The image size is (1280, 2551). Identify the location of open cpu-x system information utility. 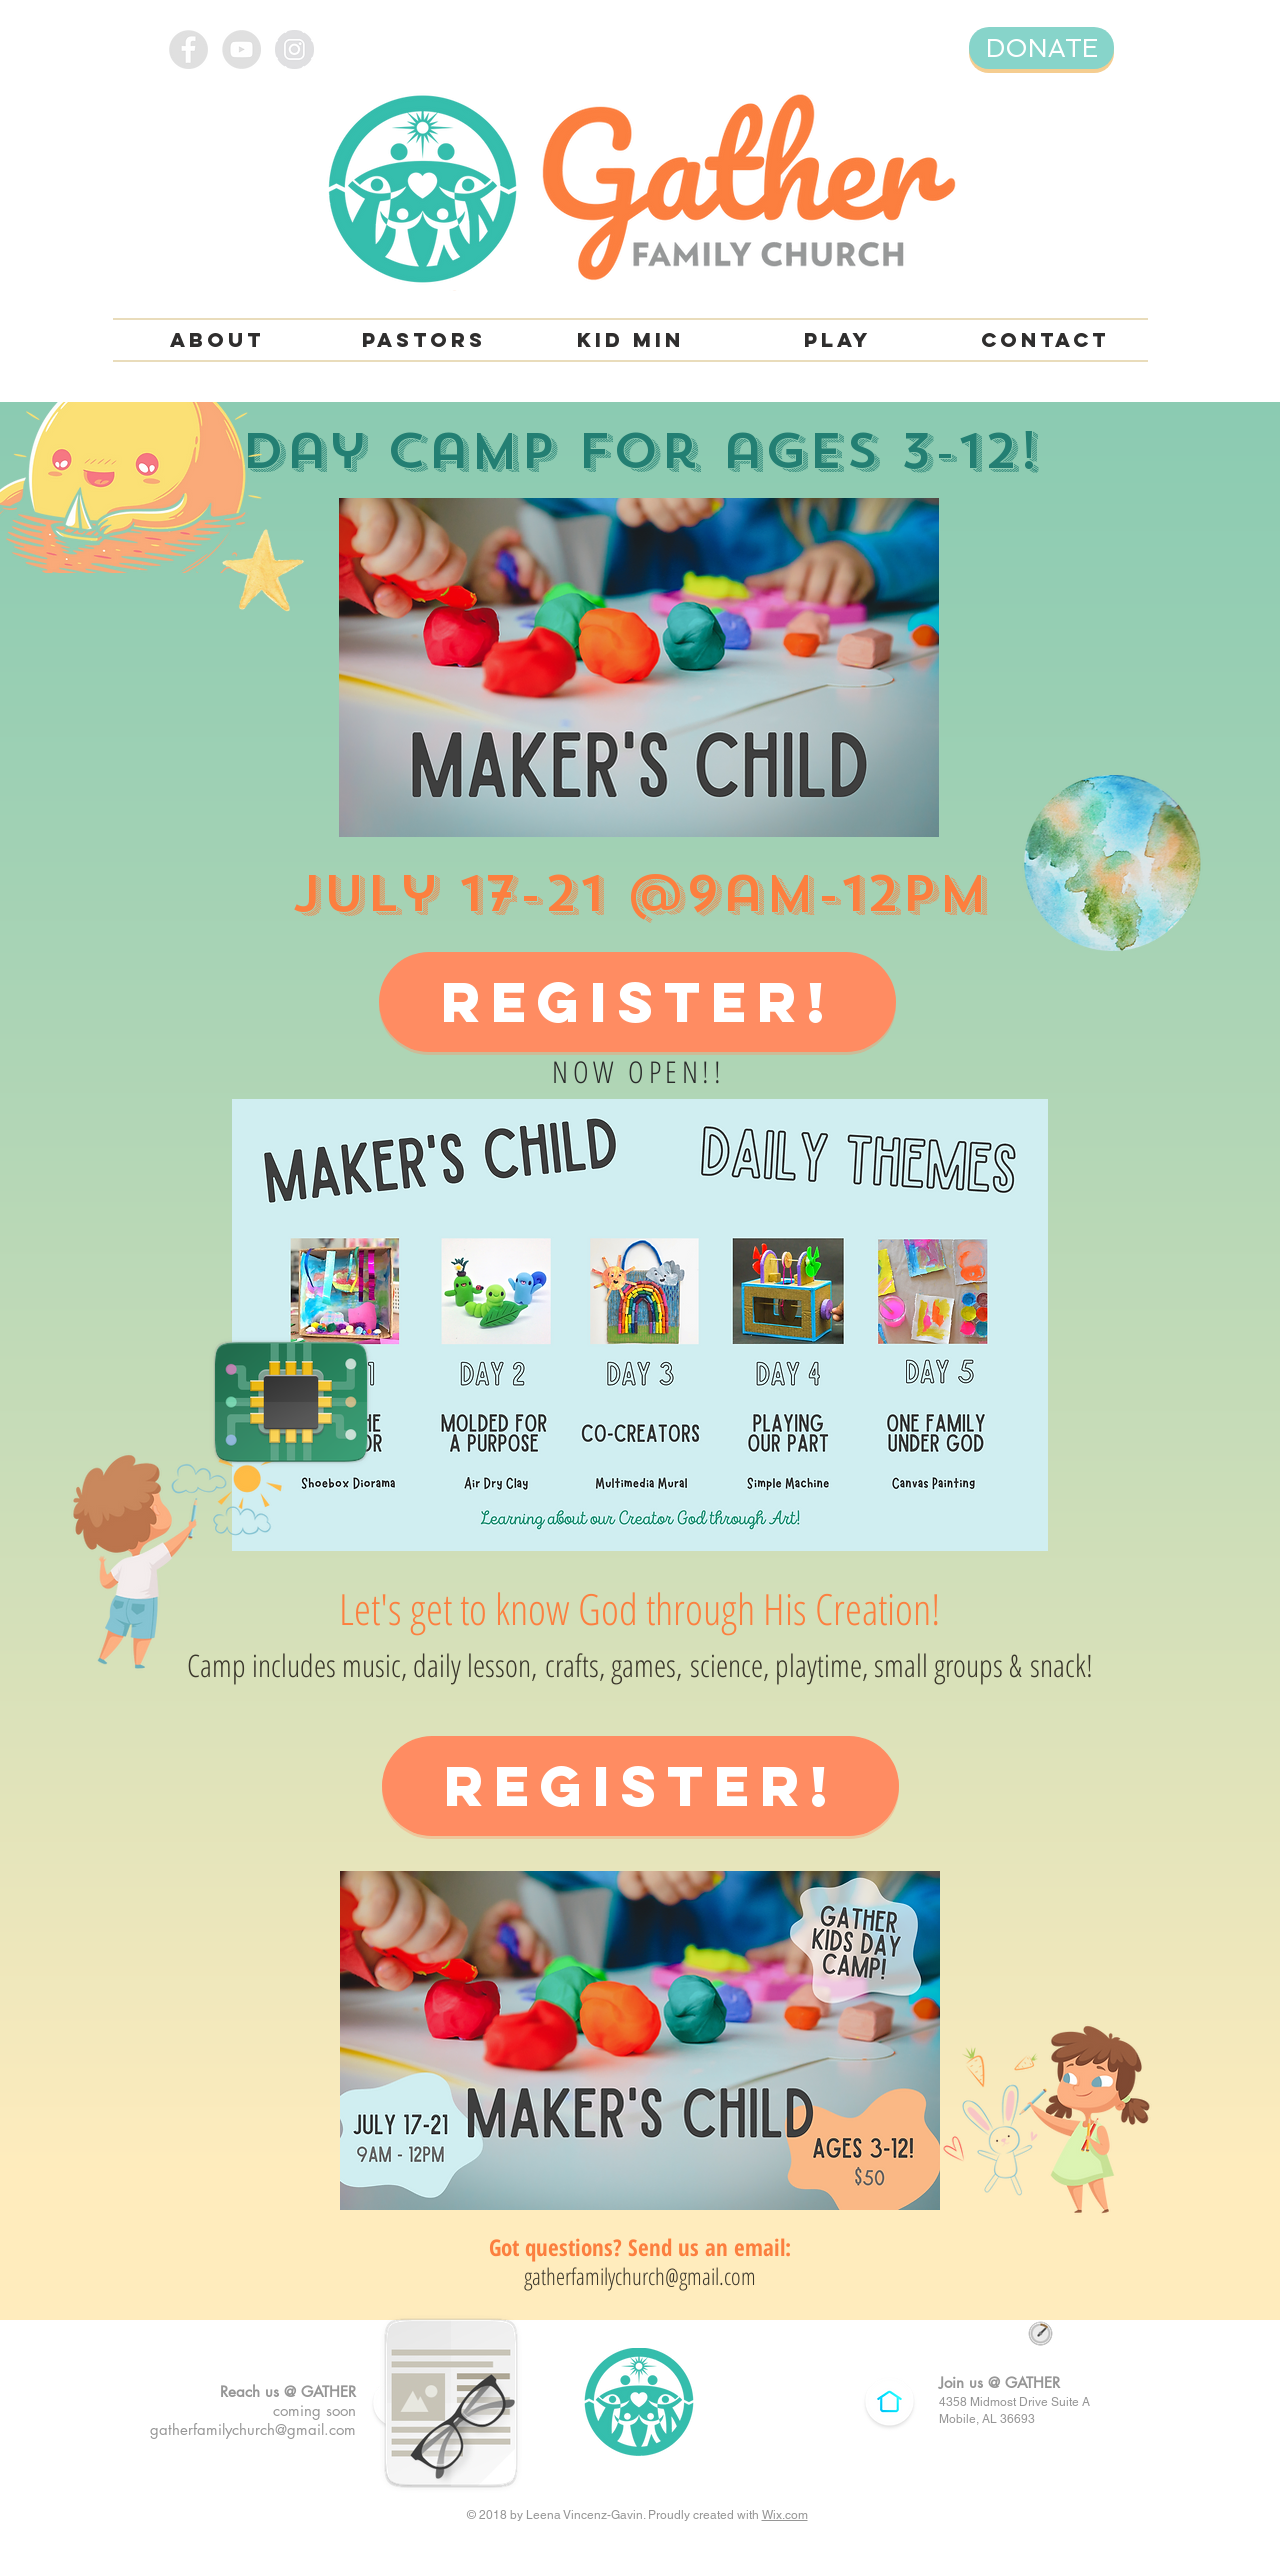
(291, 1402).